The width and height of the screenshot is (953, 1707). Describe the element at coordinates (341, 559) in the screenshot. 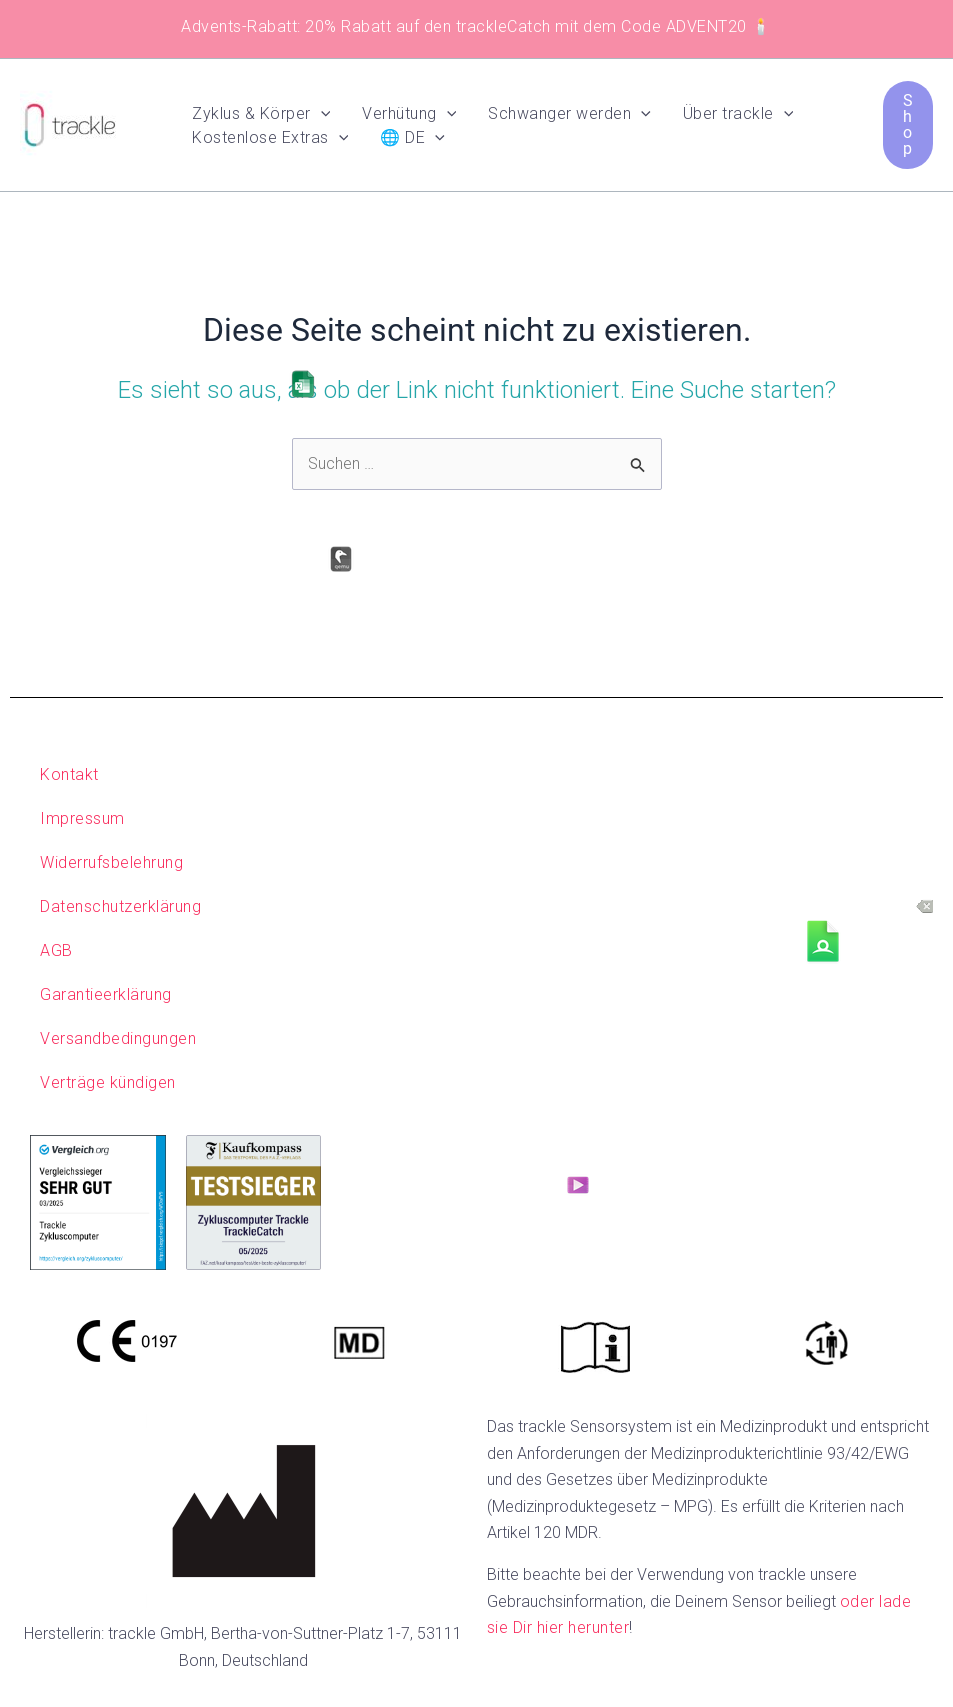

I see `qemu virtual disk image file` at that location.